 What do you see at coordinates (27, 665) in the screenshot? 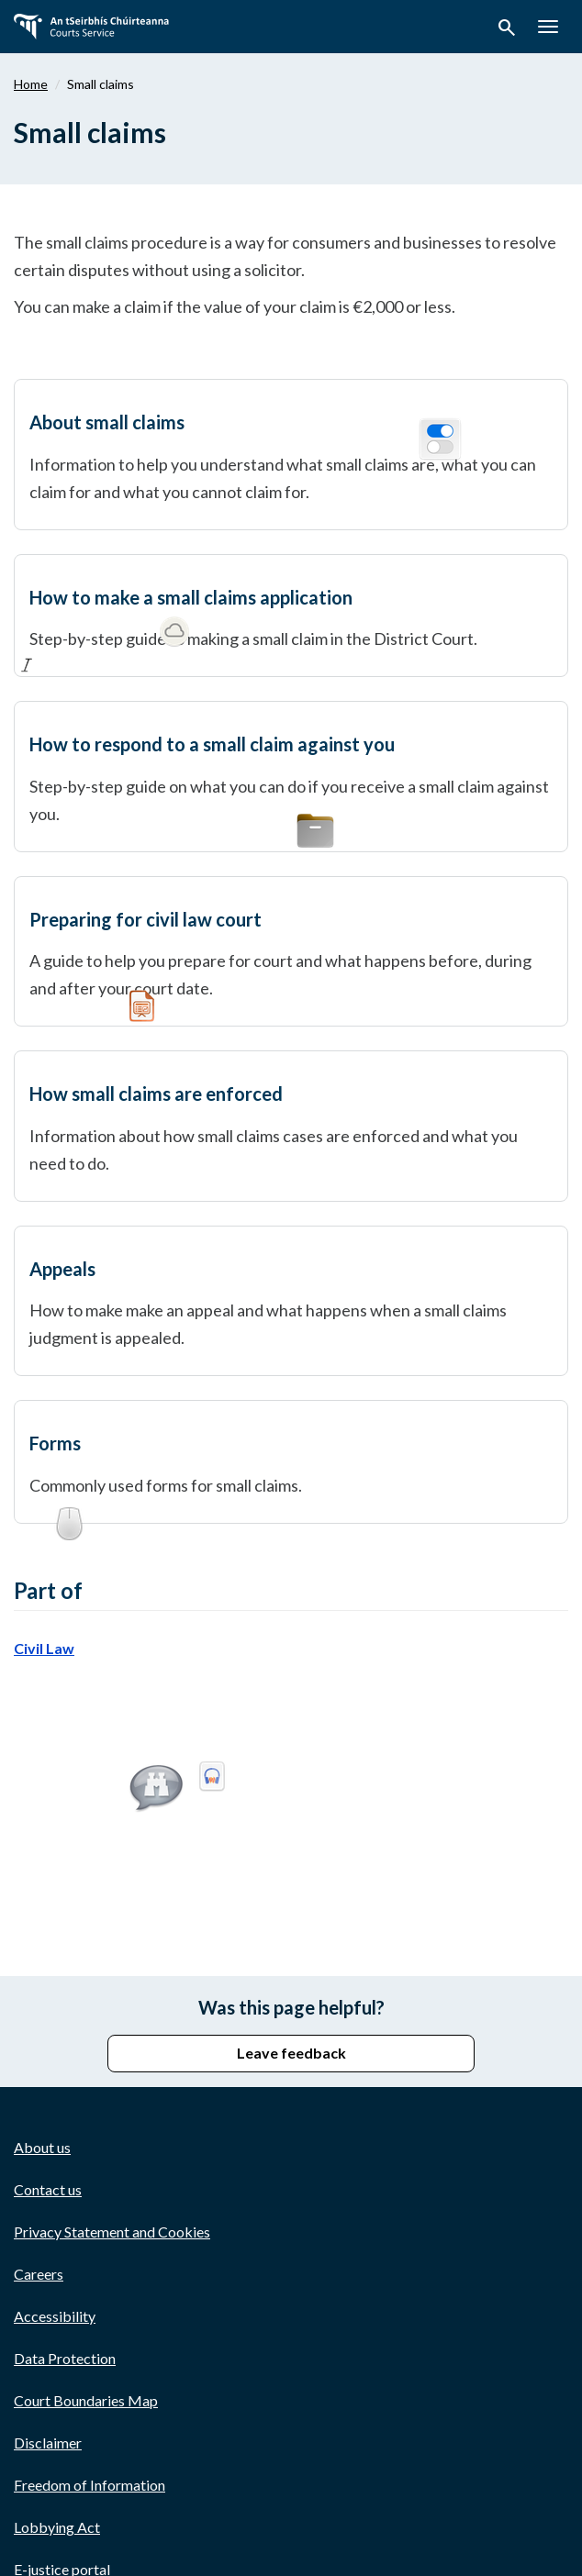
I see `apply italic formatting to selected text` at bounding box center [27, 665].